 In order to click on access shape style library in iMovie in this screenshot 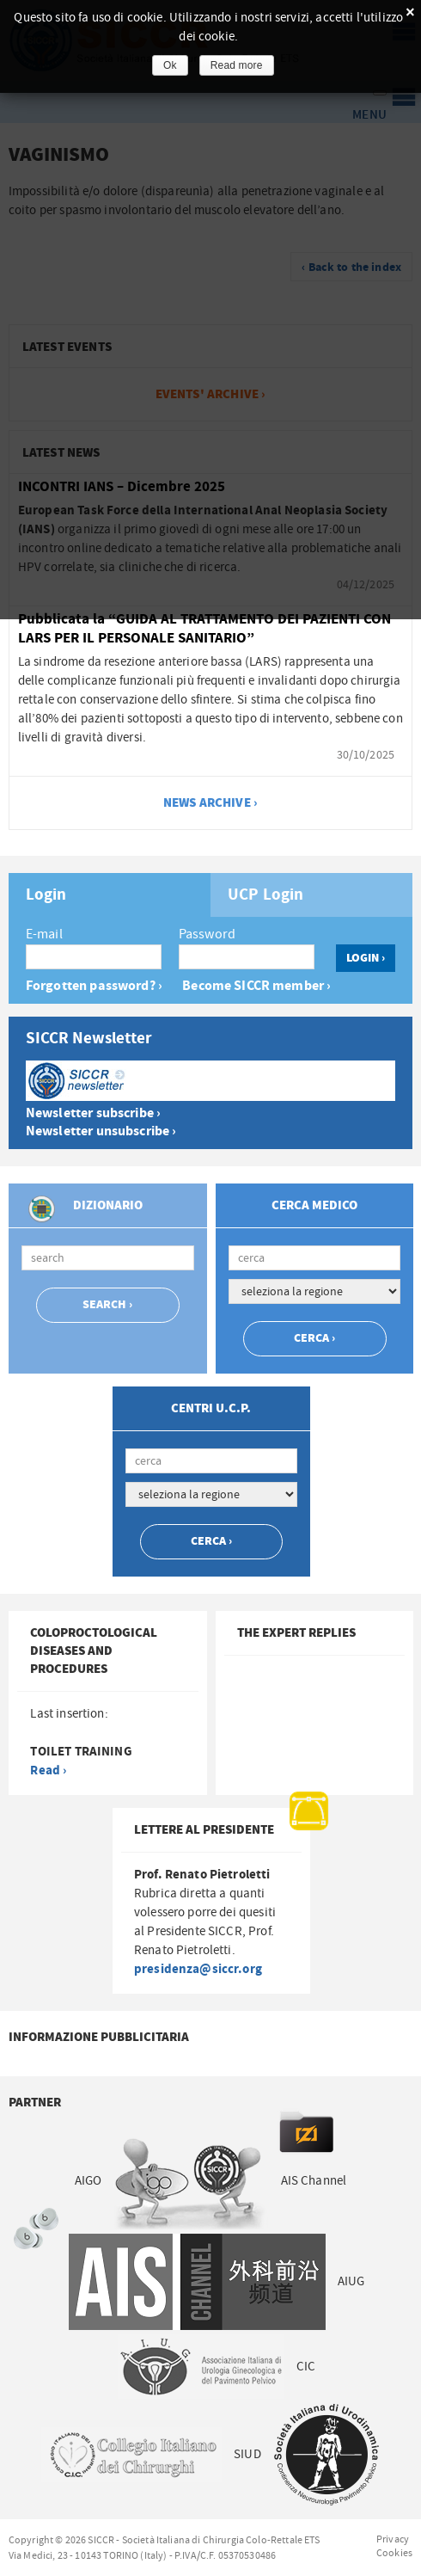, I will do `click(308, 1811)`.